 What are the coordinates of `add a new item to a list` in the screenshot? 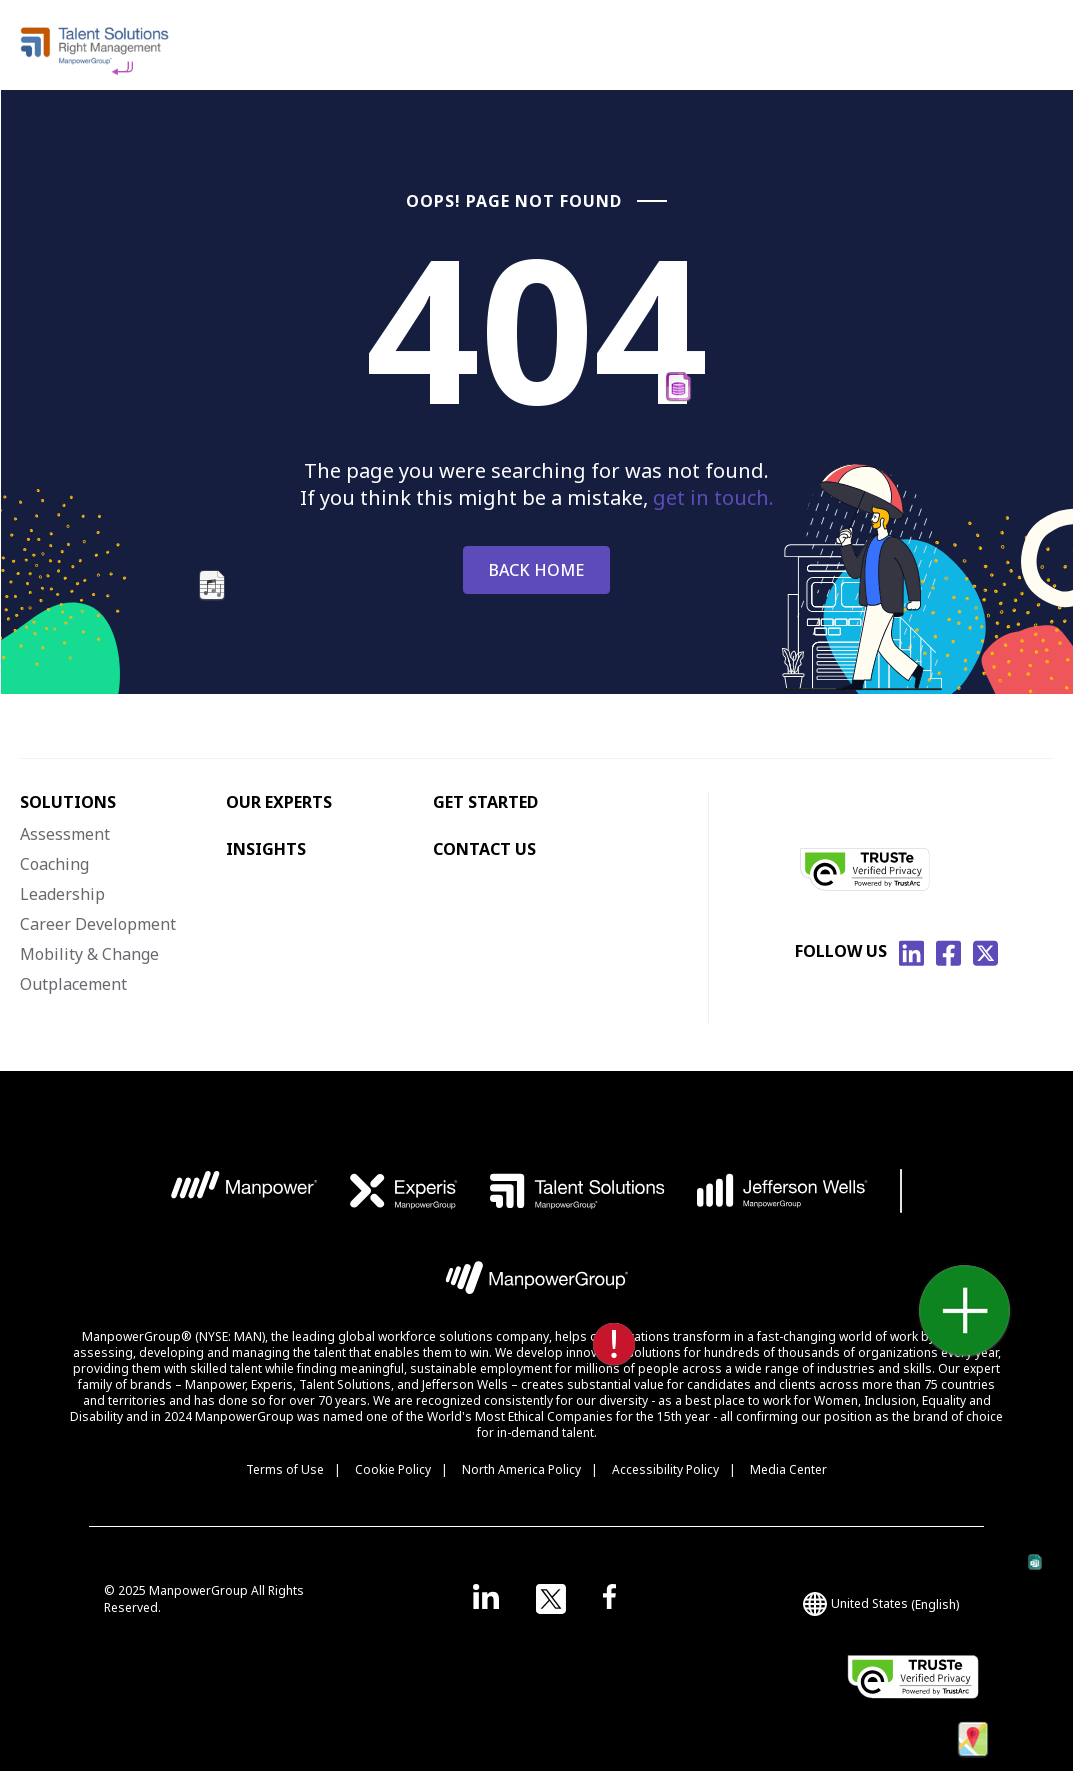 It's located at (964, 1310).